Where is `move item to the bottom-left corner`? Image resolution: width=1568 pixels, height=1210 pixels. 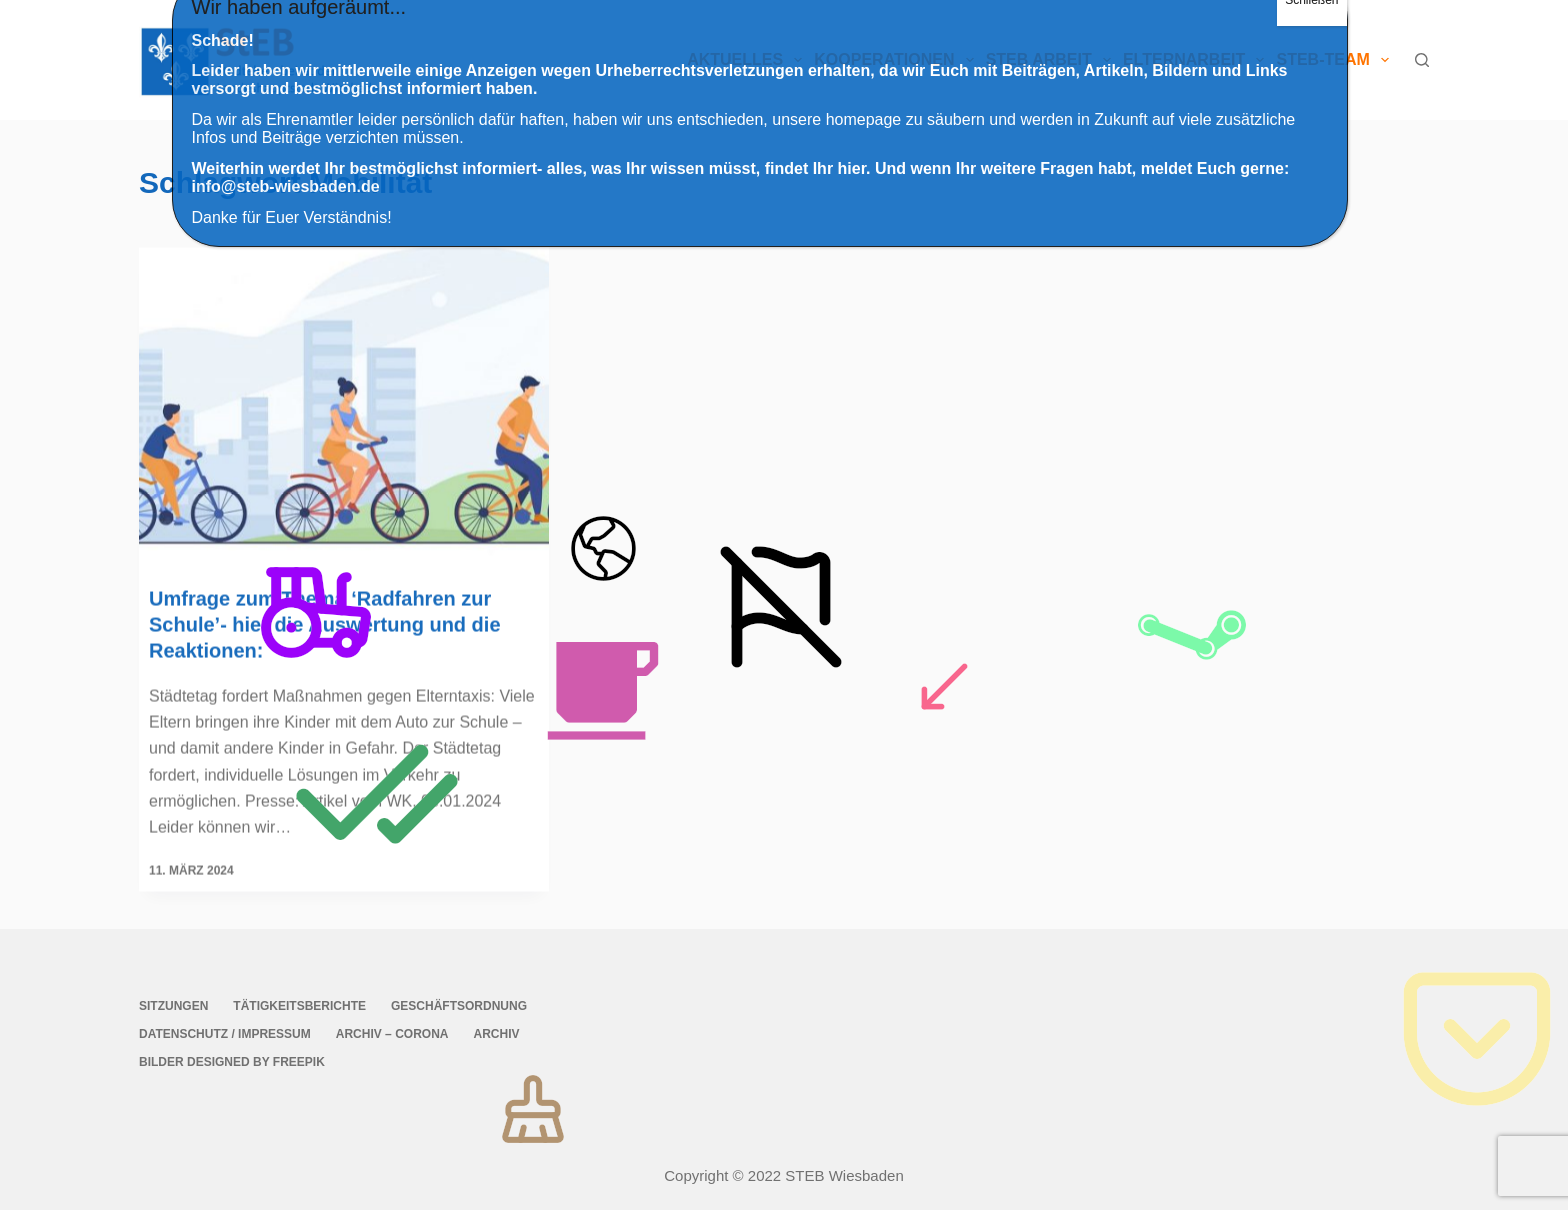 move item to the bottom-left corner is located at coordinates (944, 686).